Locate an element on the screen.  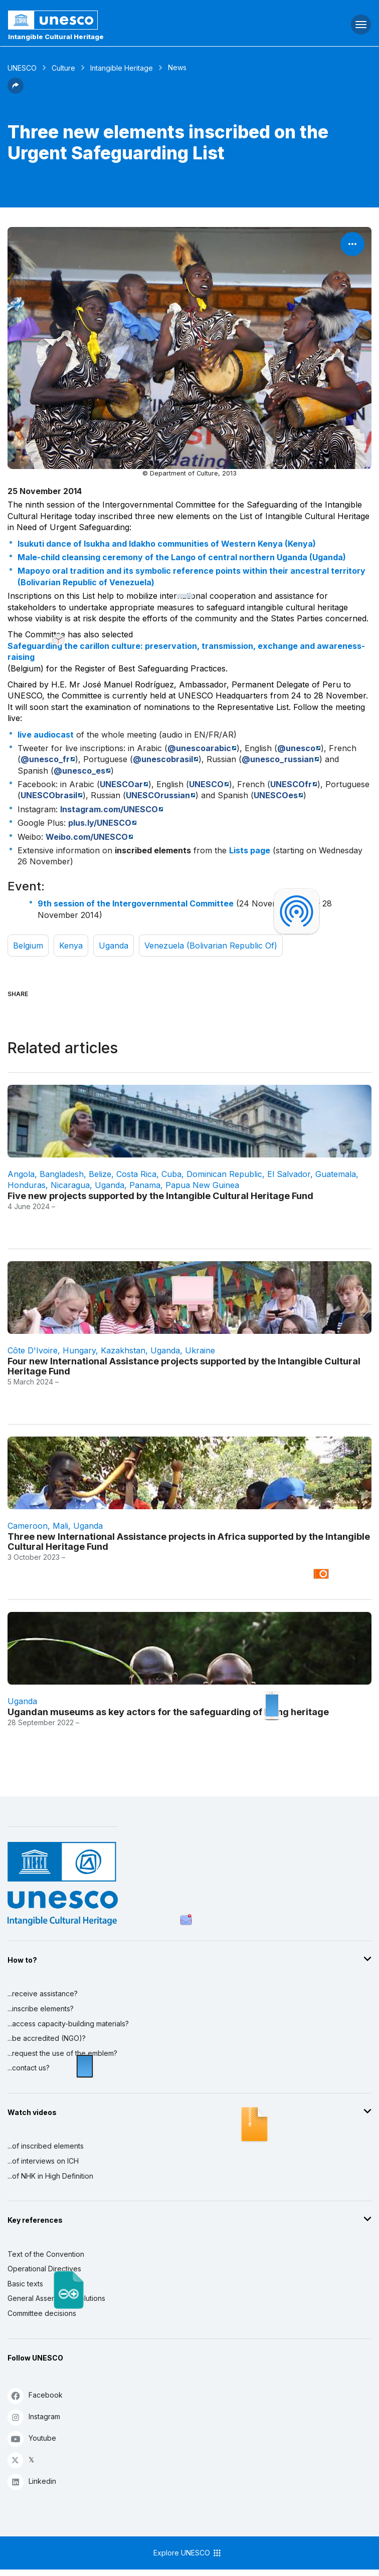
indicates this mac in system preferences or finder is located at coordinates (193, 1293).